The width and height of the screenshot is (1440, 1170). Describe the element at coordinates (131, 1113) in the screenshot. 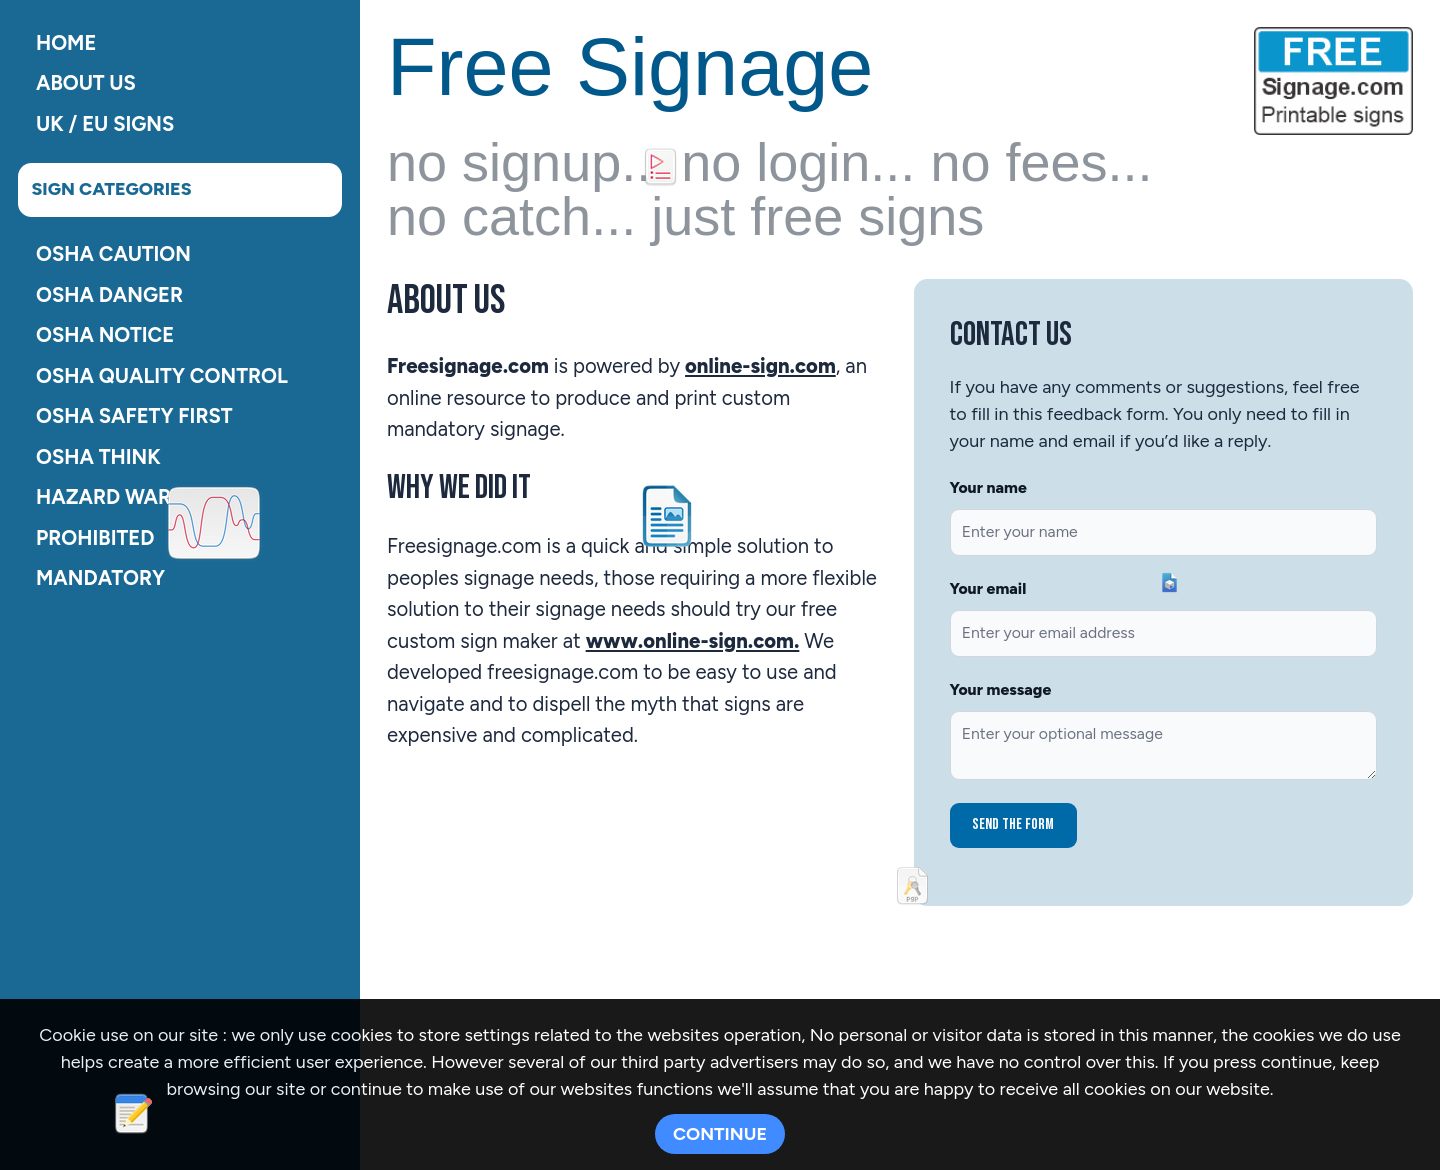

I see `open the text editor application` at that location.